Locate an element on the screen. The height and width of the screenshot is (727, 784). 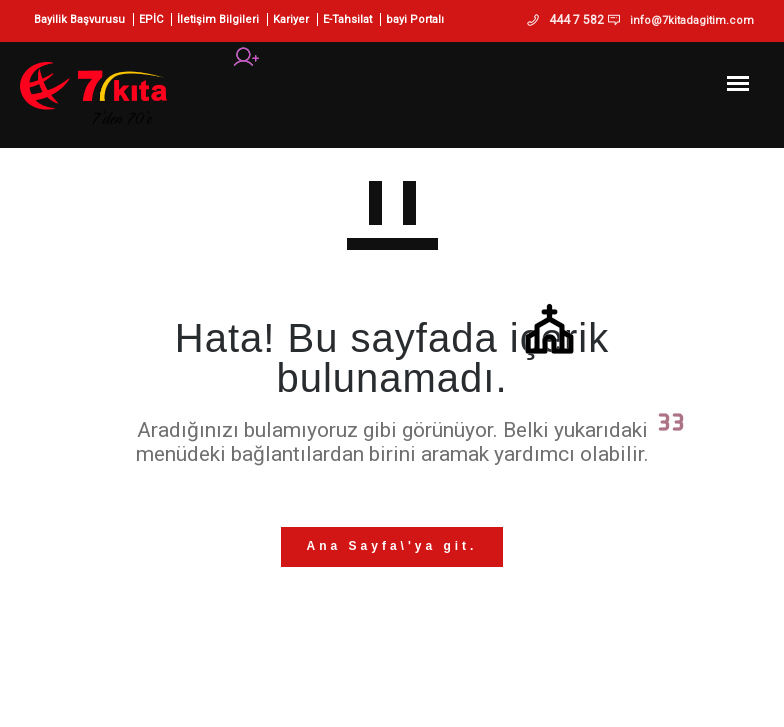
add a new contact or friend is located at coordinates (245, 57).